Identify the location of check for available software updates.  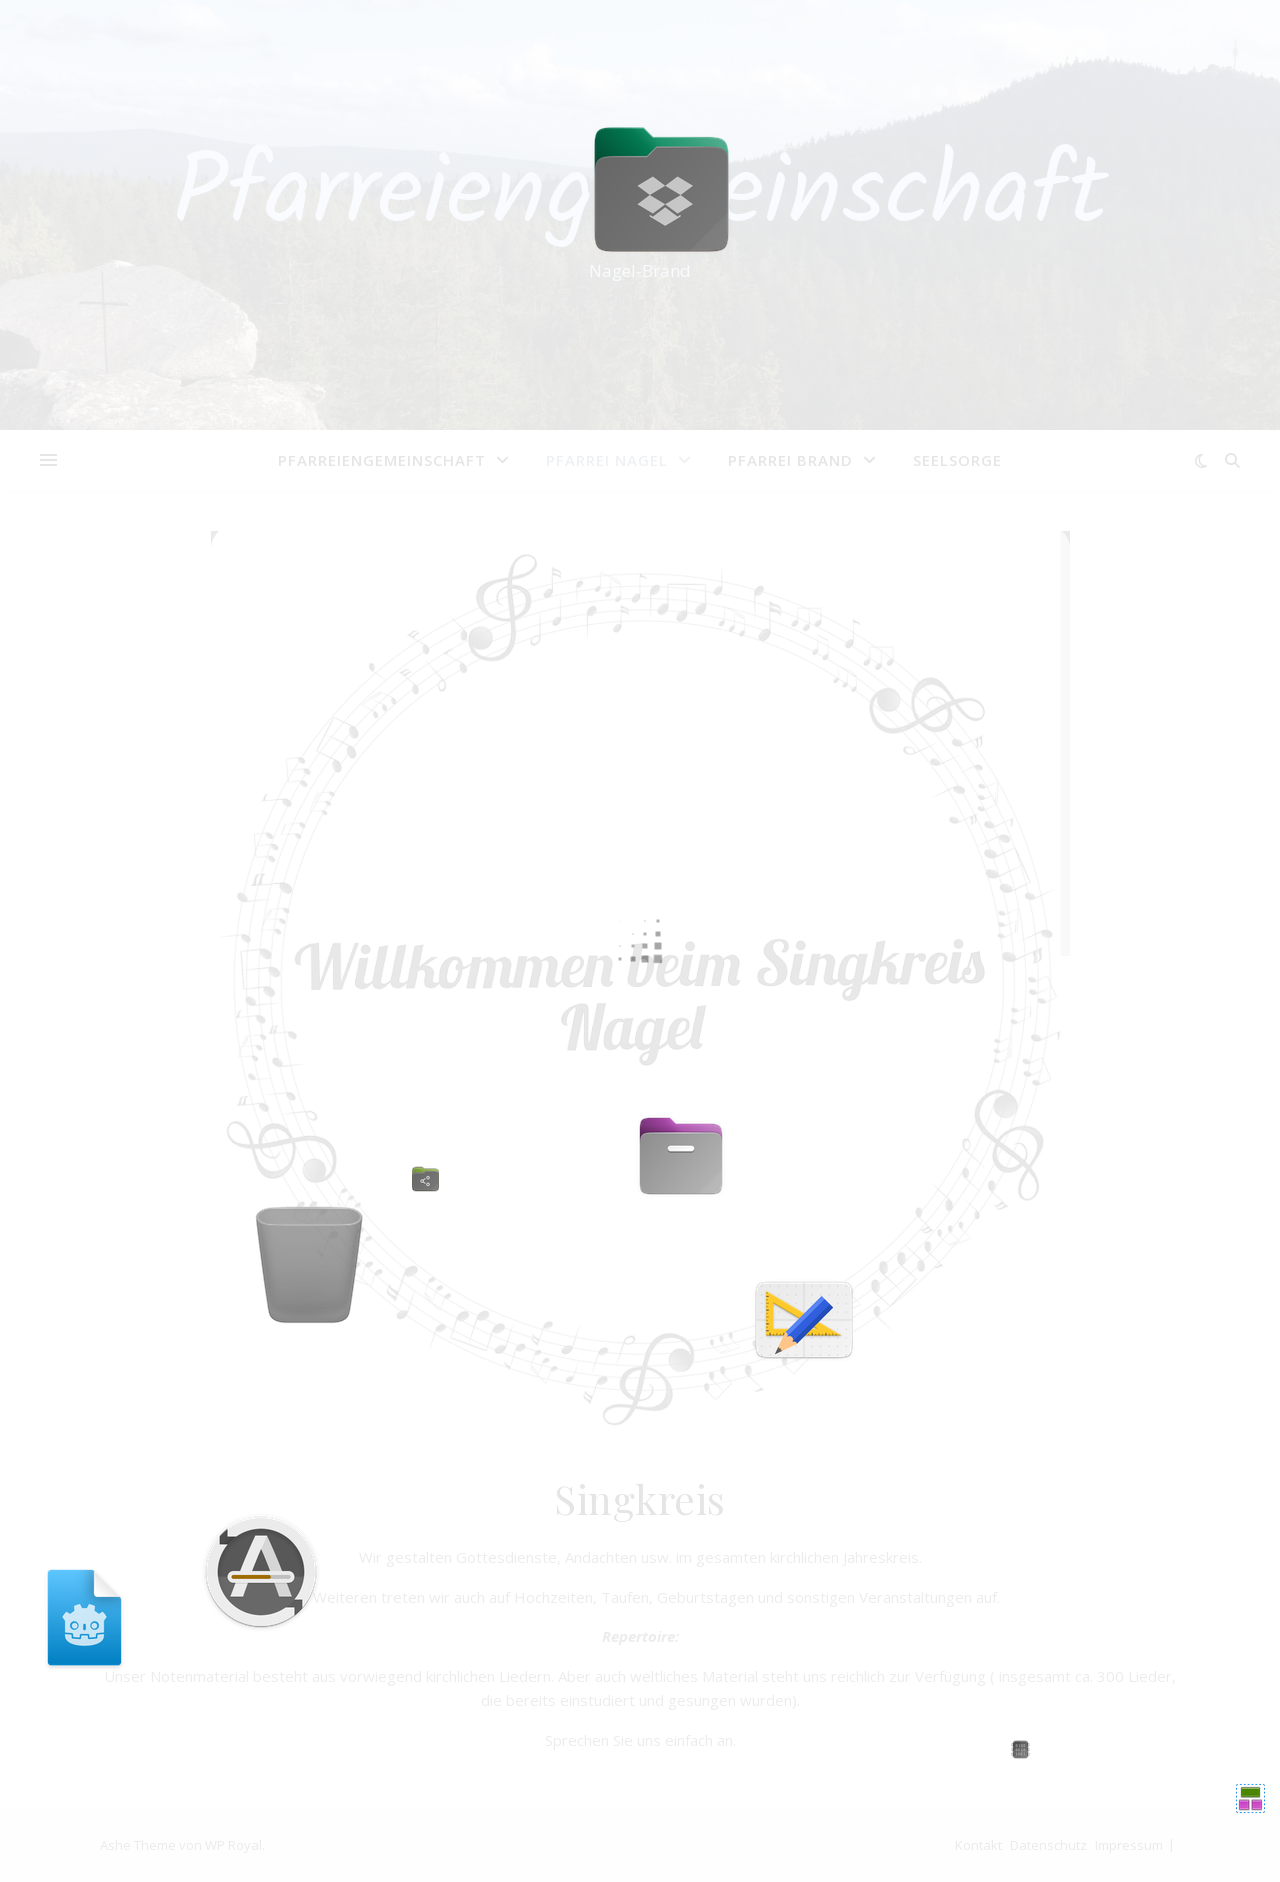
(261, 1572).